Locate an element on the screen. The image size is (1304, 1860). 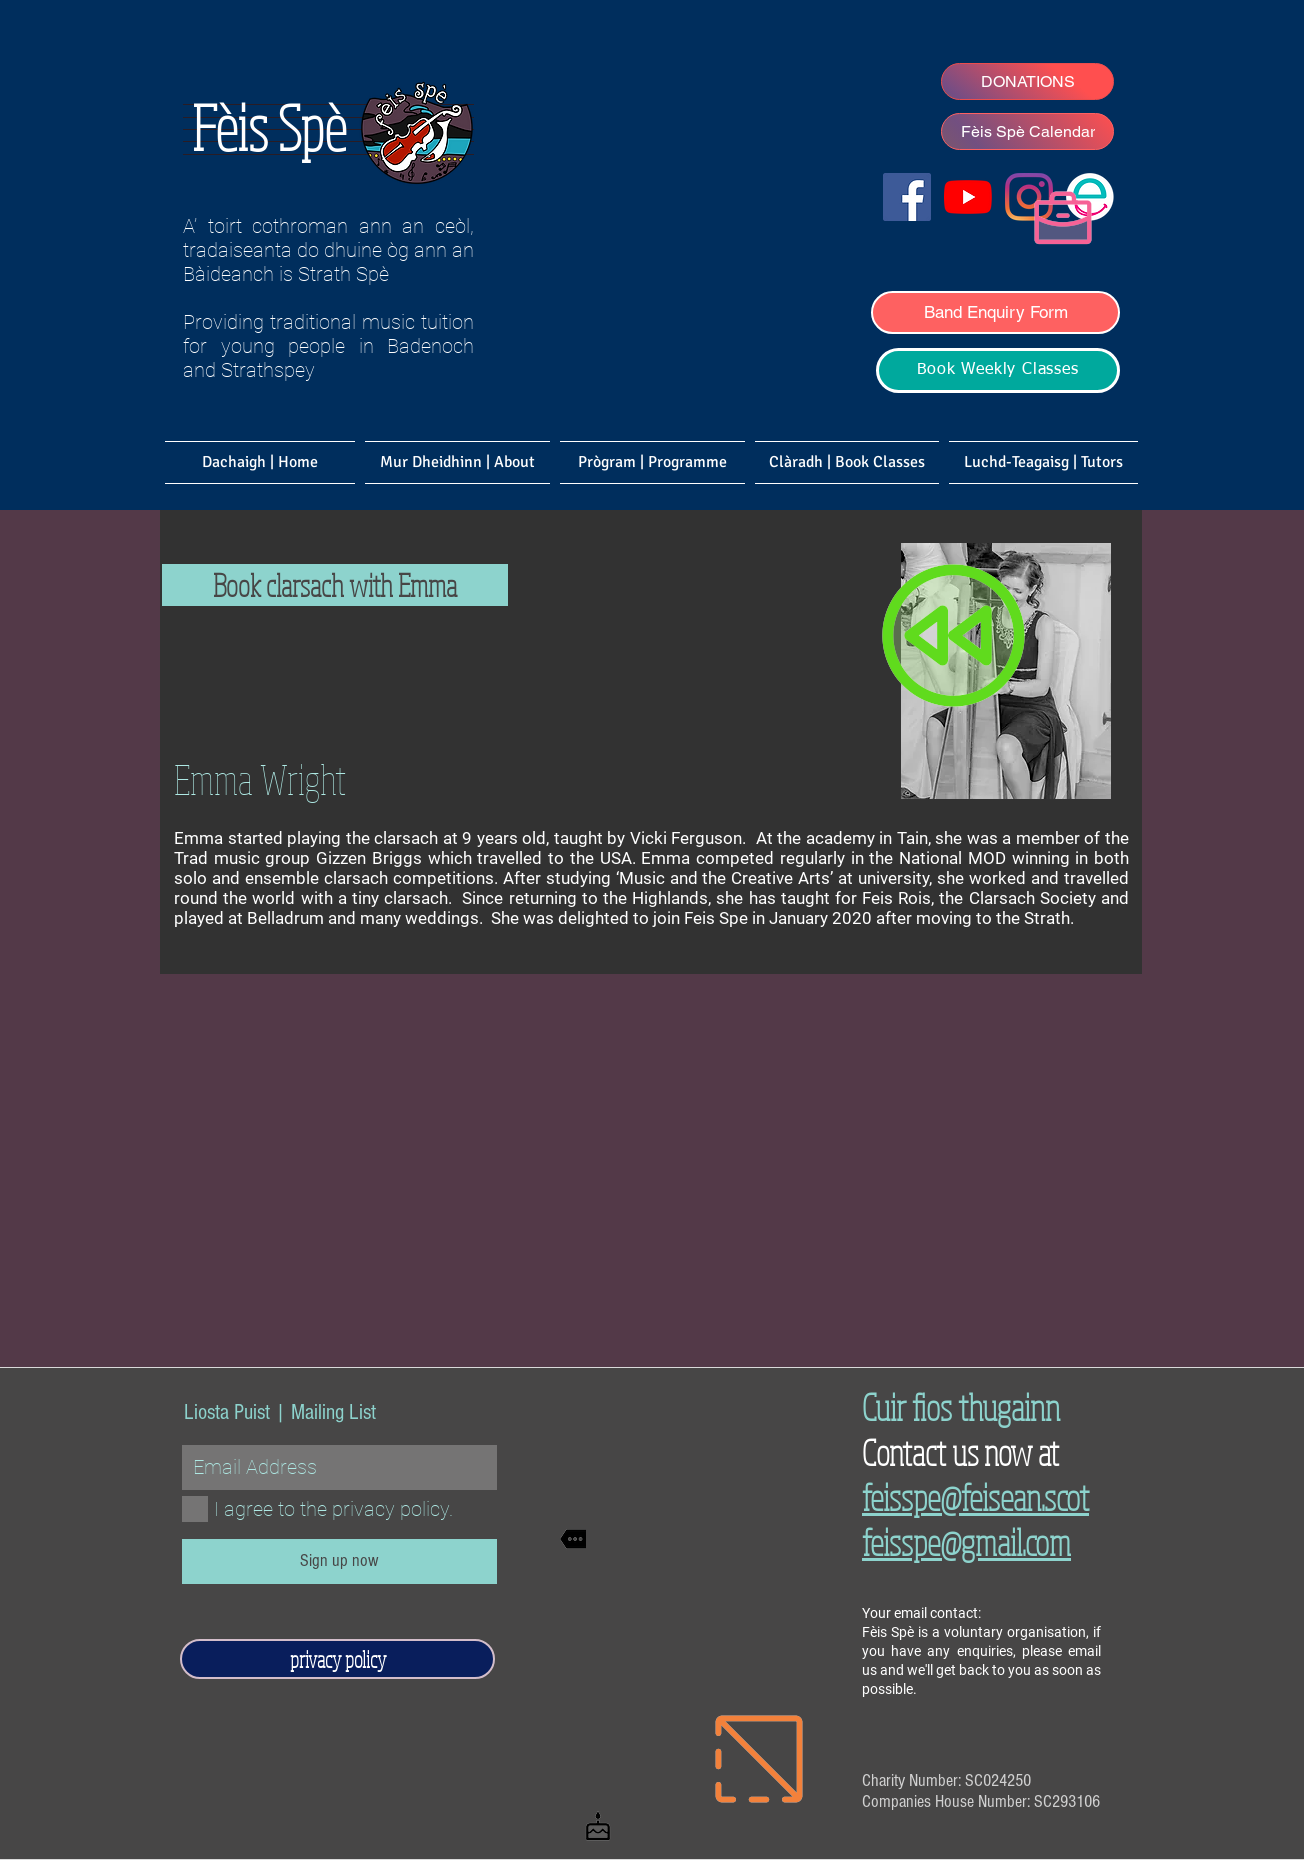
view more options or actions is located at coordinates (573, 1539).